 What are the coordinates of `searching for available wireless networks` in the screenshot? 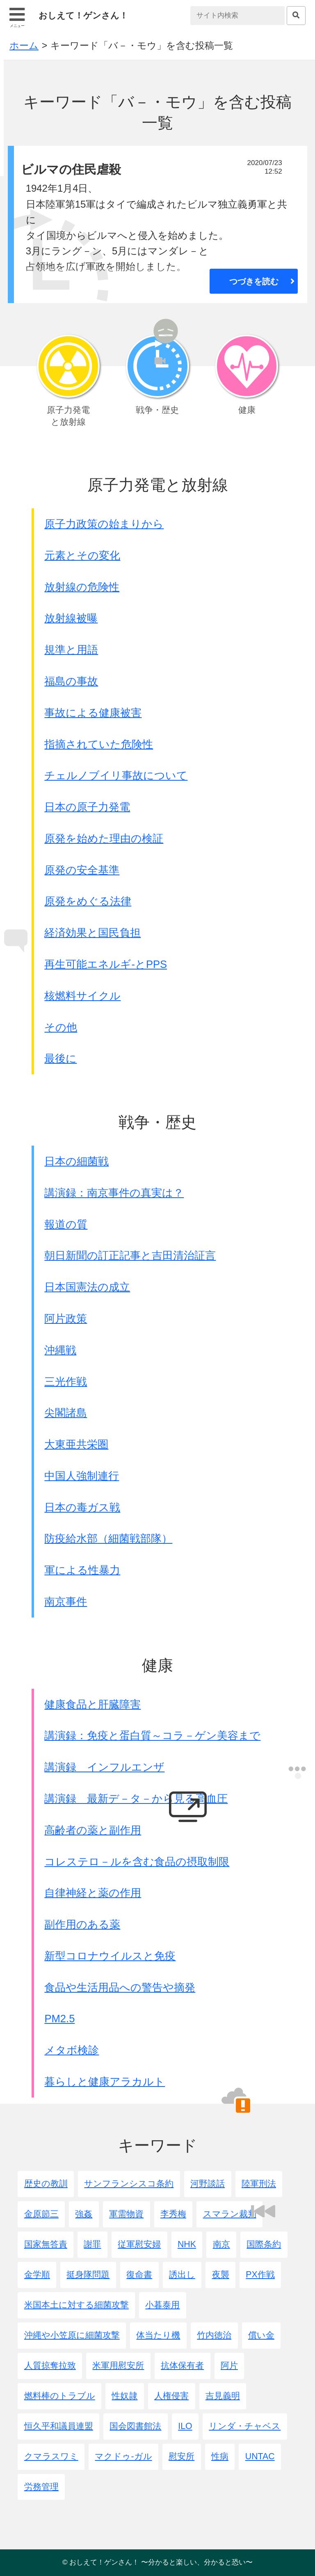 It's located at (298, 1768).